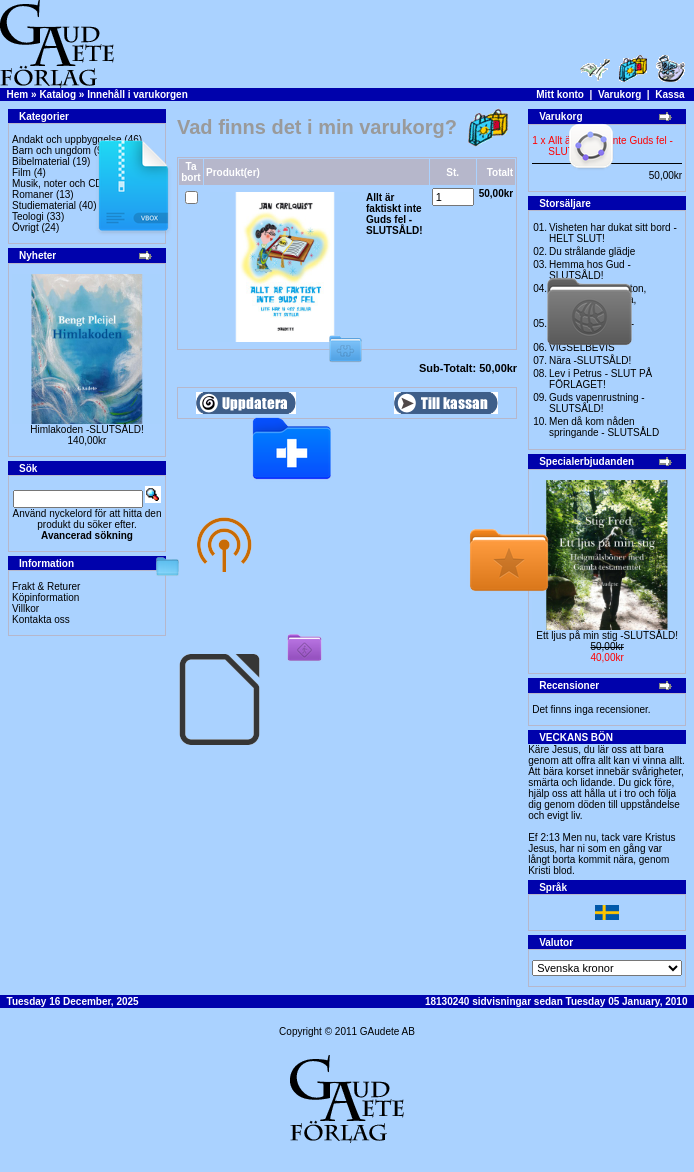 Image resolution: width=694 pixels, height=1172 pixels. Describe the element at coordinates (219, 699) in the screenshot. I see `open LibreOffice suite` at that location.